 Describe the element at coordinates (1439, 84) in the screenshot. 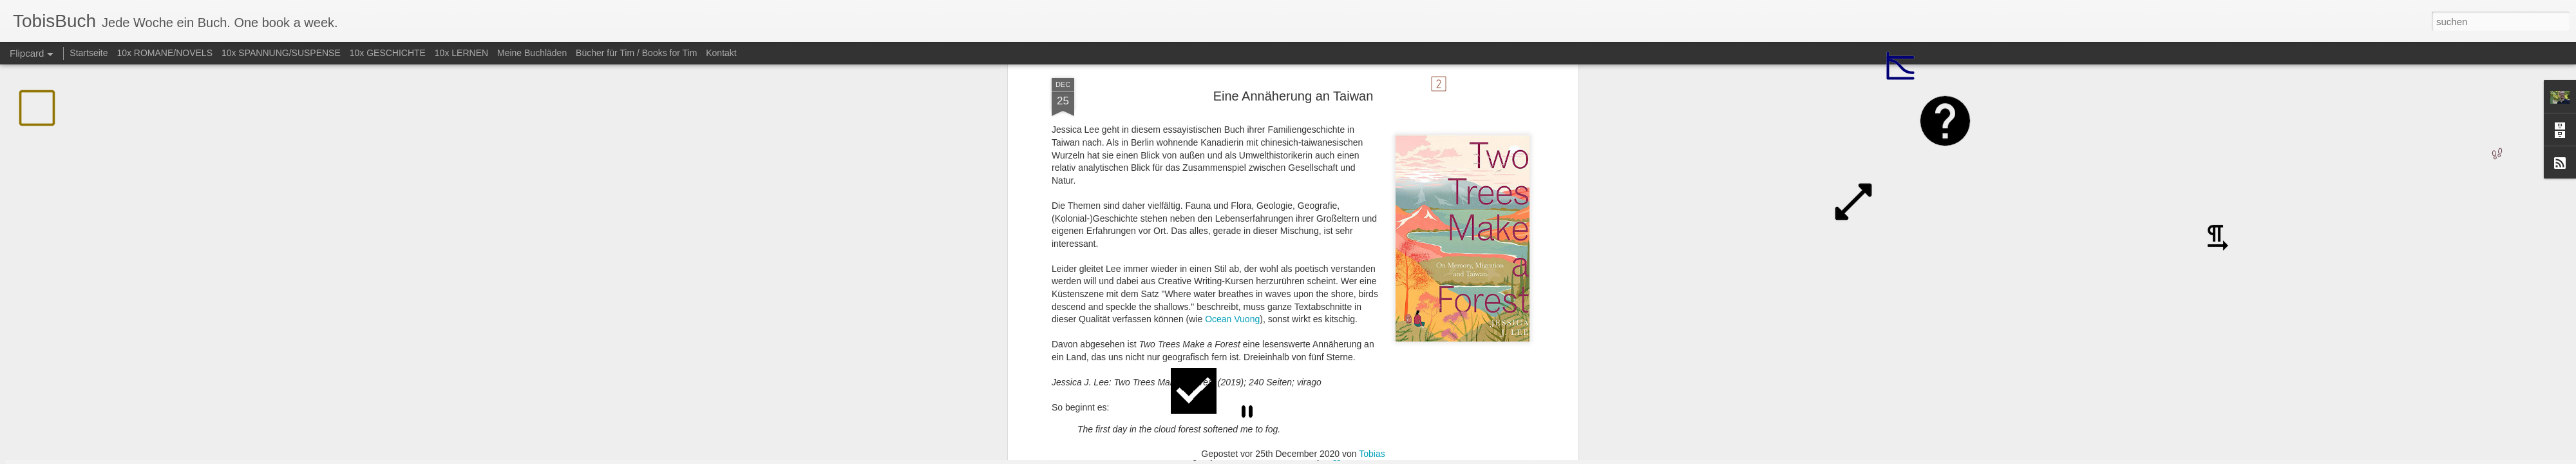

I see `indicates step two in a multi-step process` at that location.